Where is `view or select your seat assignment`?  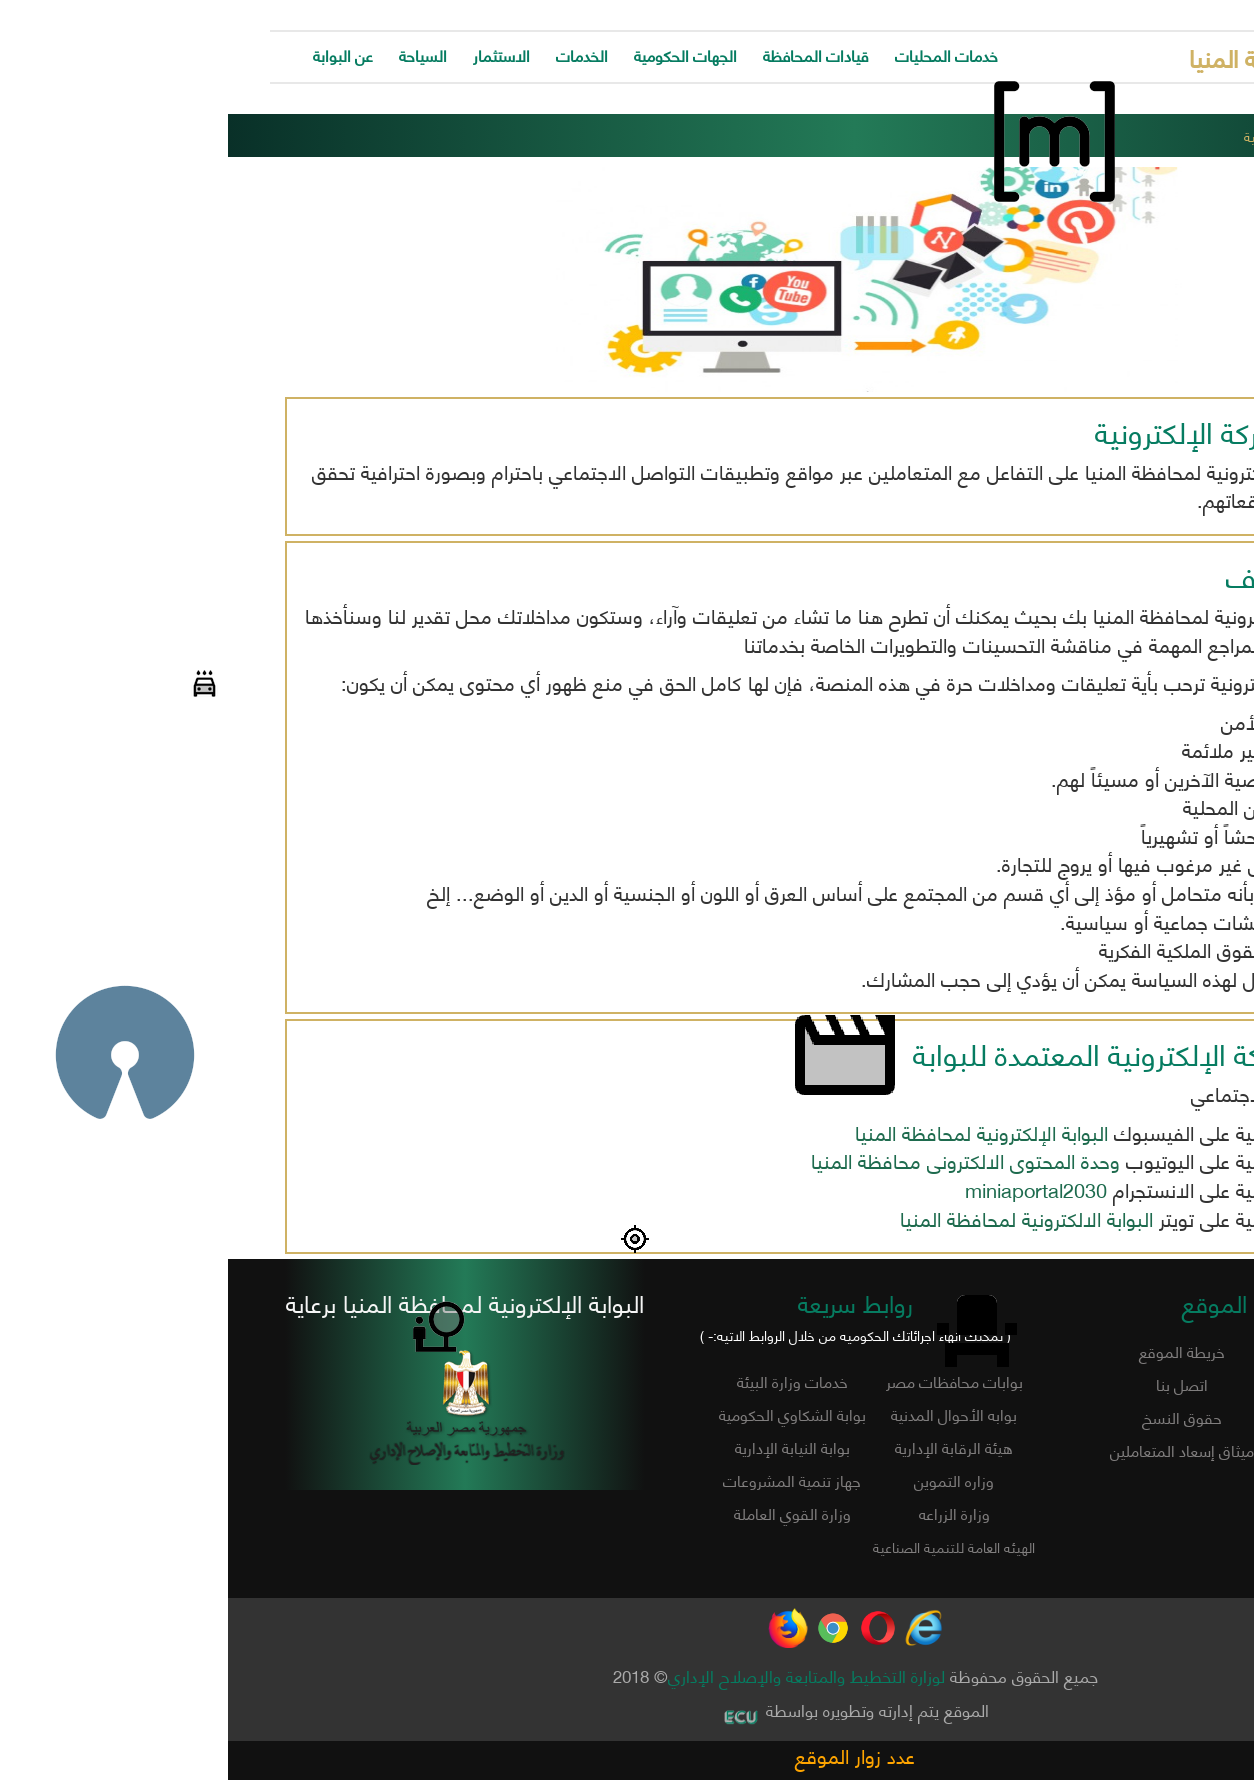
view or select your seat assignment is located at coordinates (977, 1331).